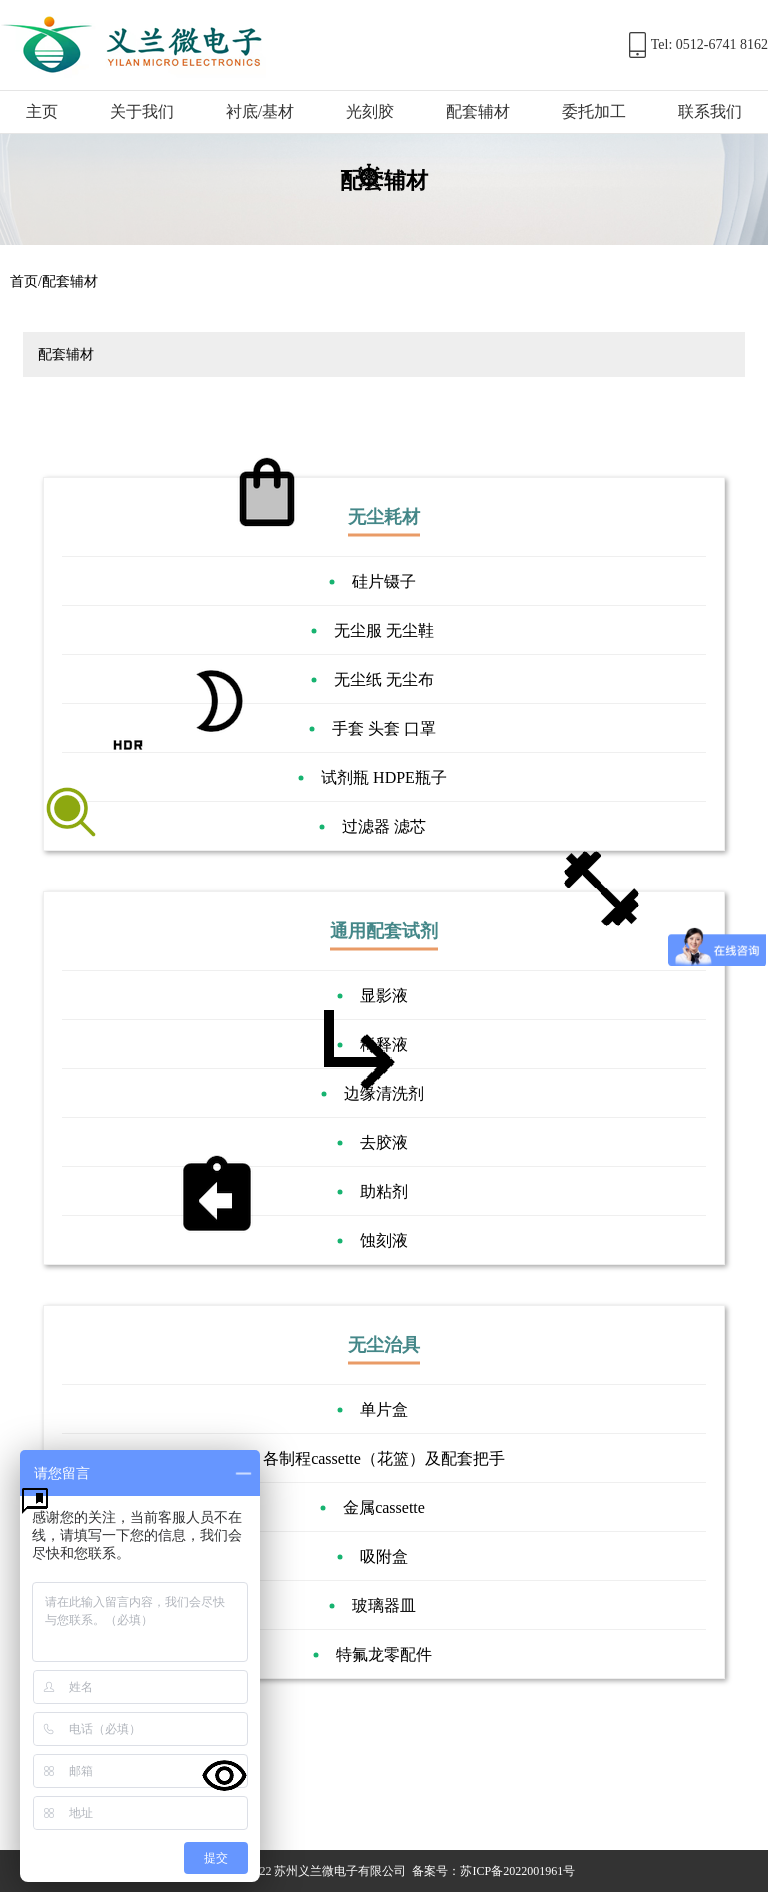 Image resolution: width=768 pixels, height=1892 pixels. What do you see at coordinates (35, 1501) in the screenshot?
I see `access saved comments or messages` at bounding box center [35, 1501].